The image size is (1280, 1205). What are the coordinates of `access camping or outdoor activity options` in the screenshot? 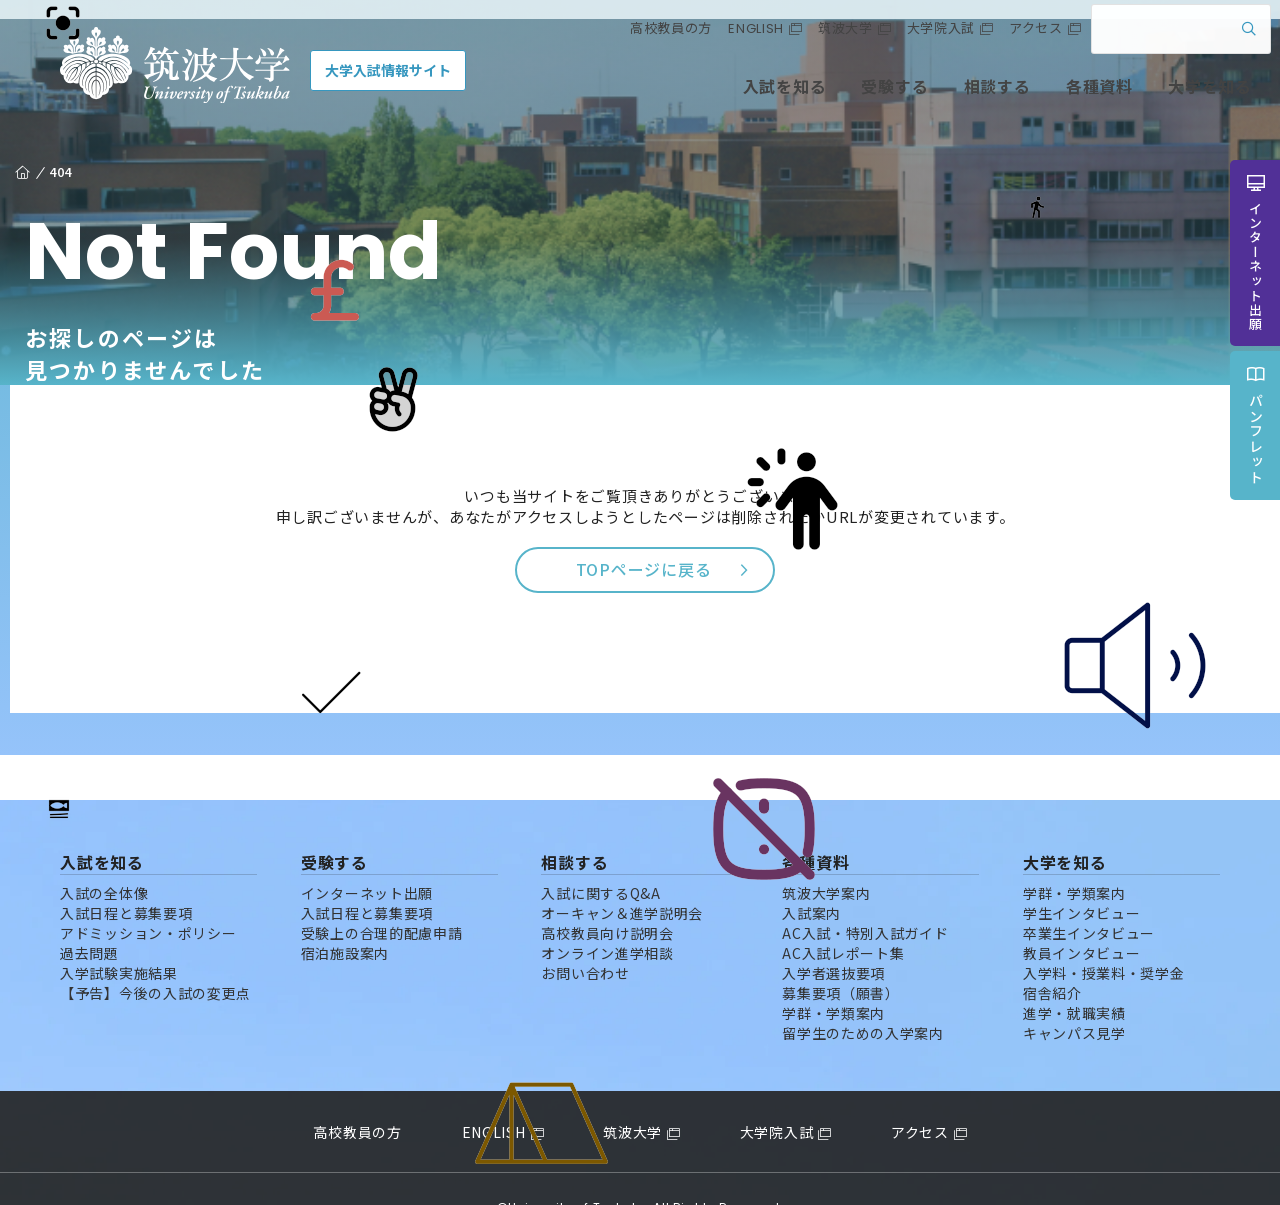 It's located at (541, 1127).